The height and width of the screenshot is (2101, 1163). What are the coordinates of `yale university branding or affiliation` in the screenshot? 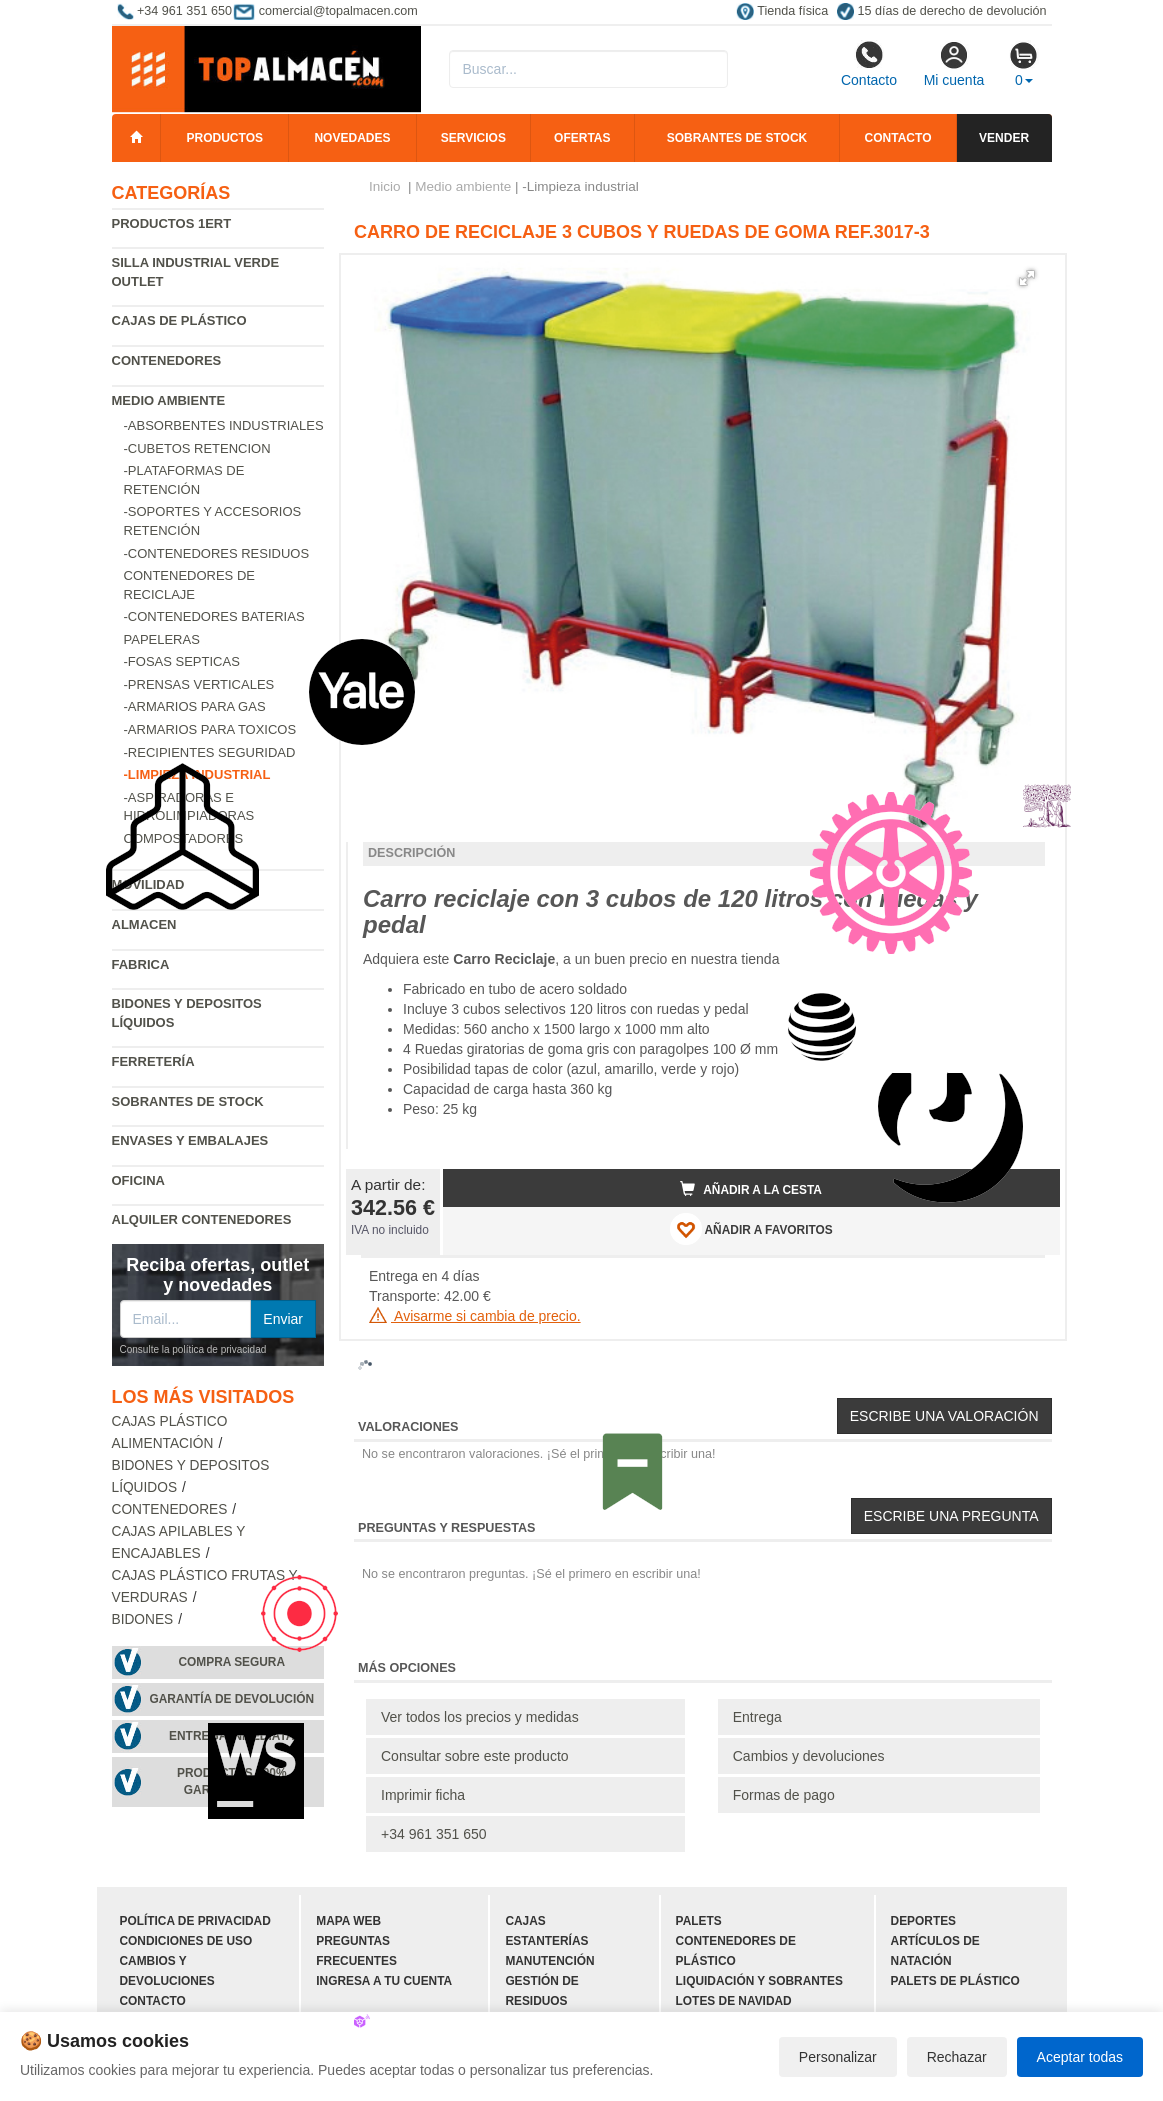 It's located at (362, 692).